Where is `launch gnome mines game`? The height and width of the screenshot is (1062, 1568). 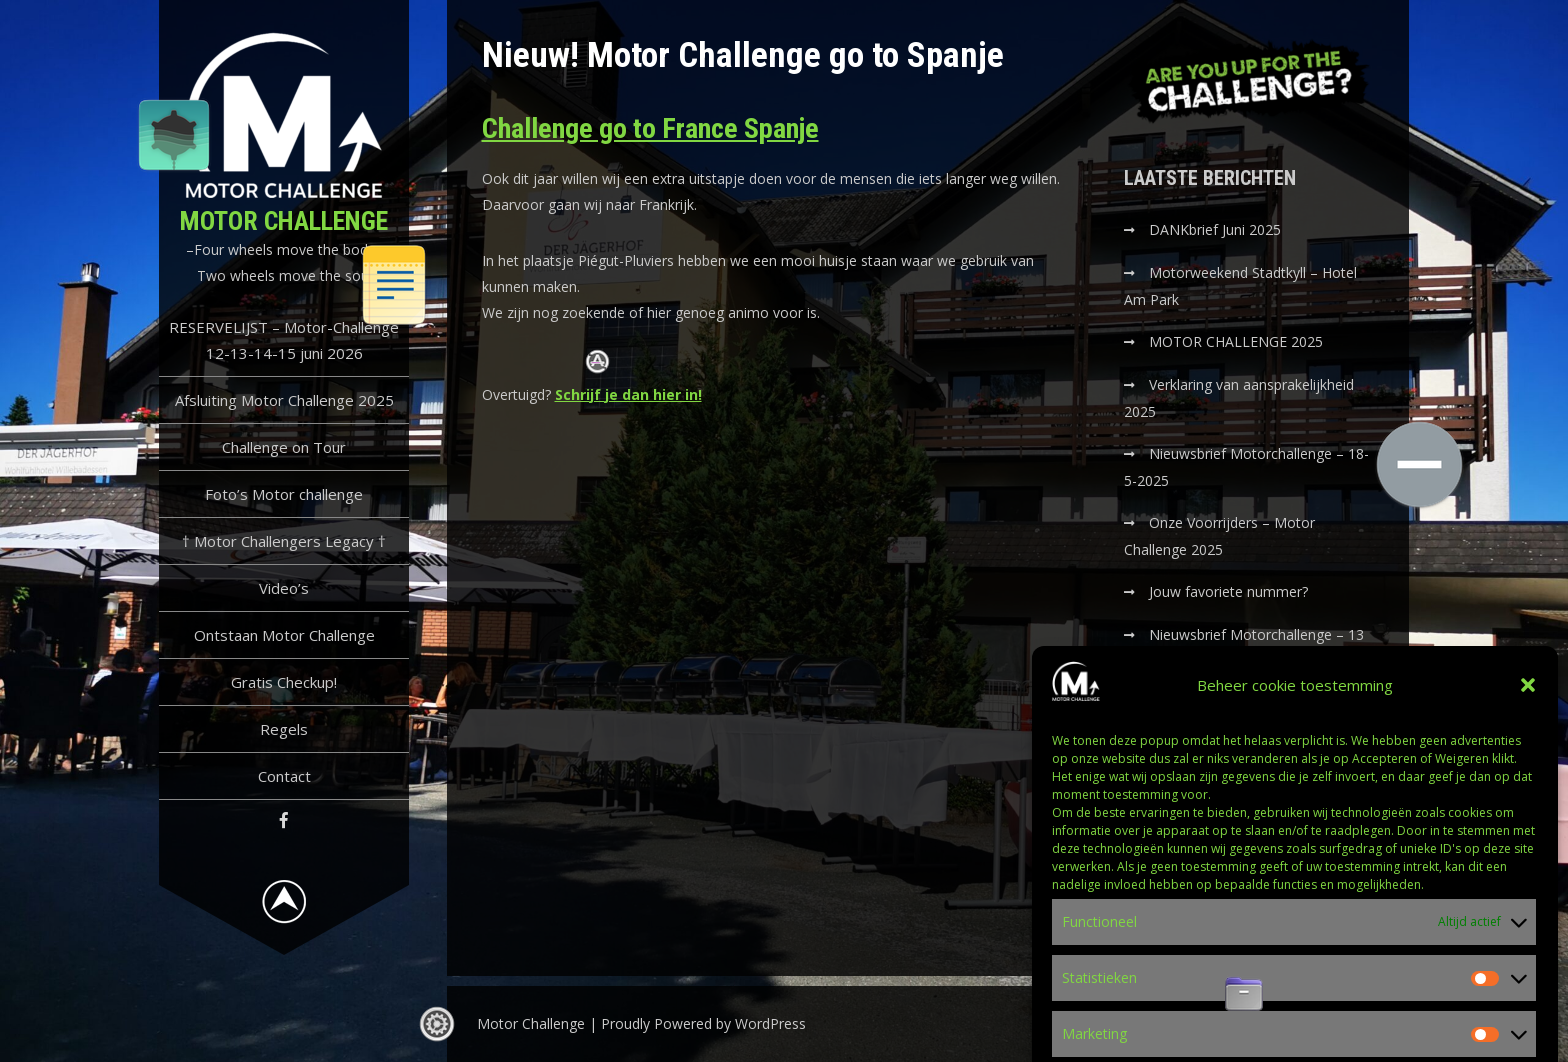
launch gnome mines game is located at coordinates (174, 135).